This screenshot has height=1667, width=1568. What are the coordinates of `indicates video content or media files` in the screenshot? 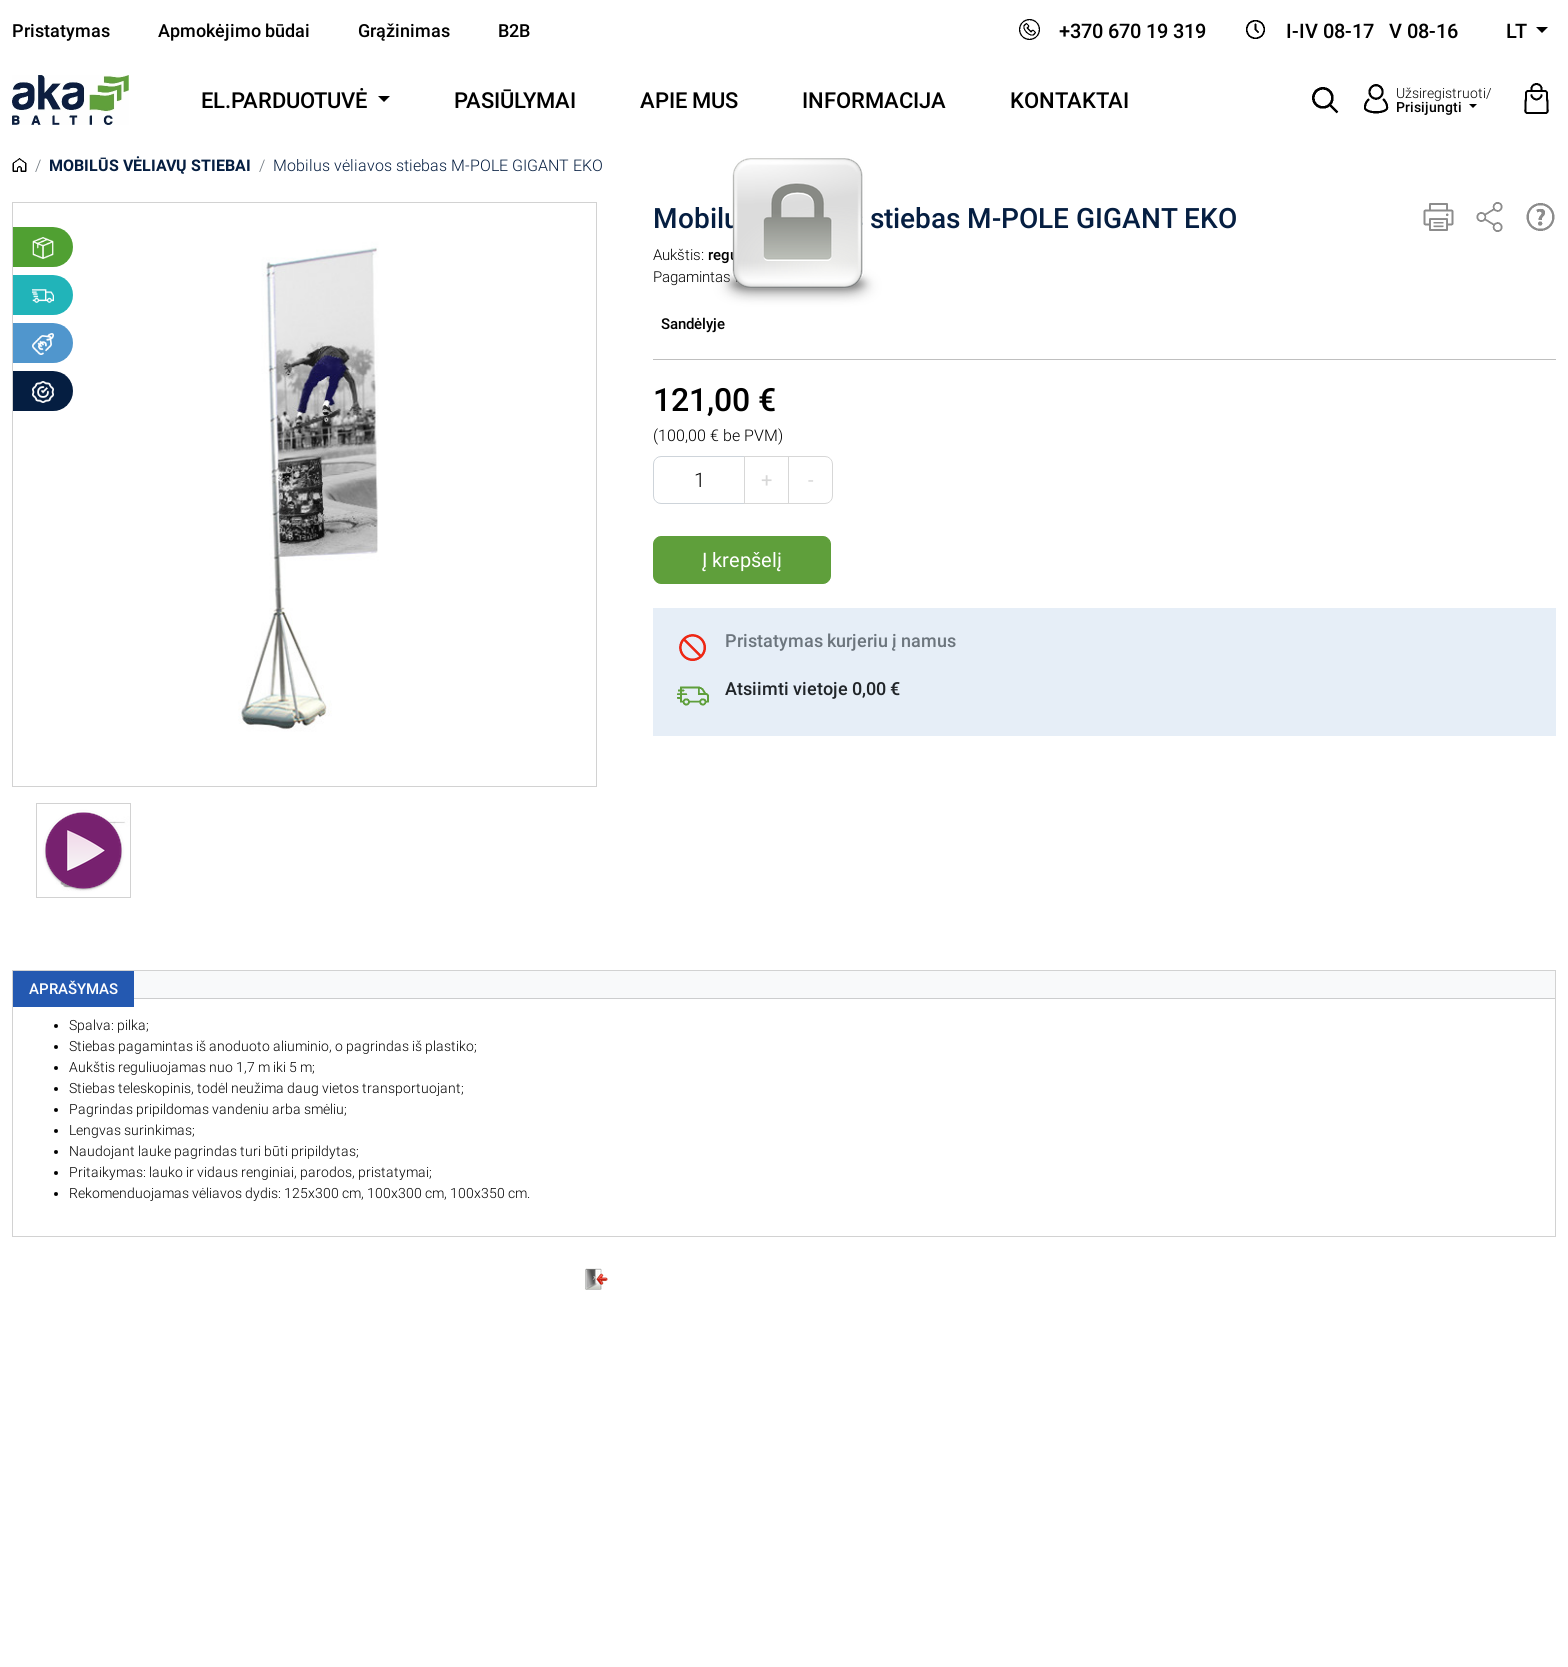 It's located at (83, 850).